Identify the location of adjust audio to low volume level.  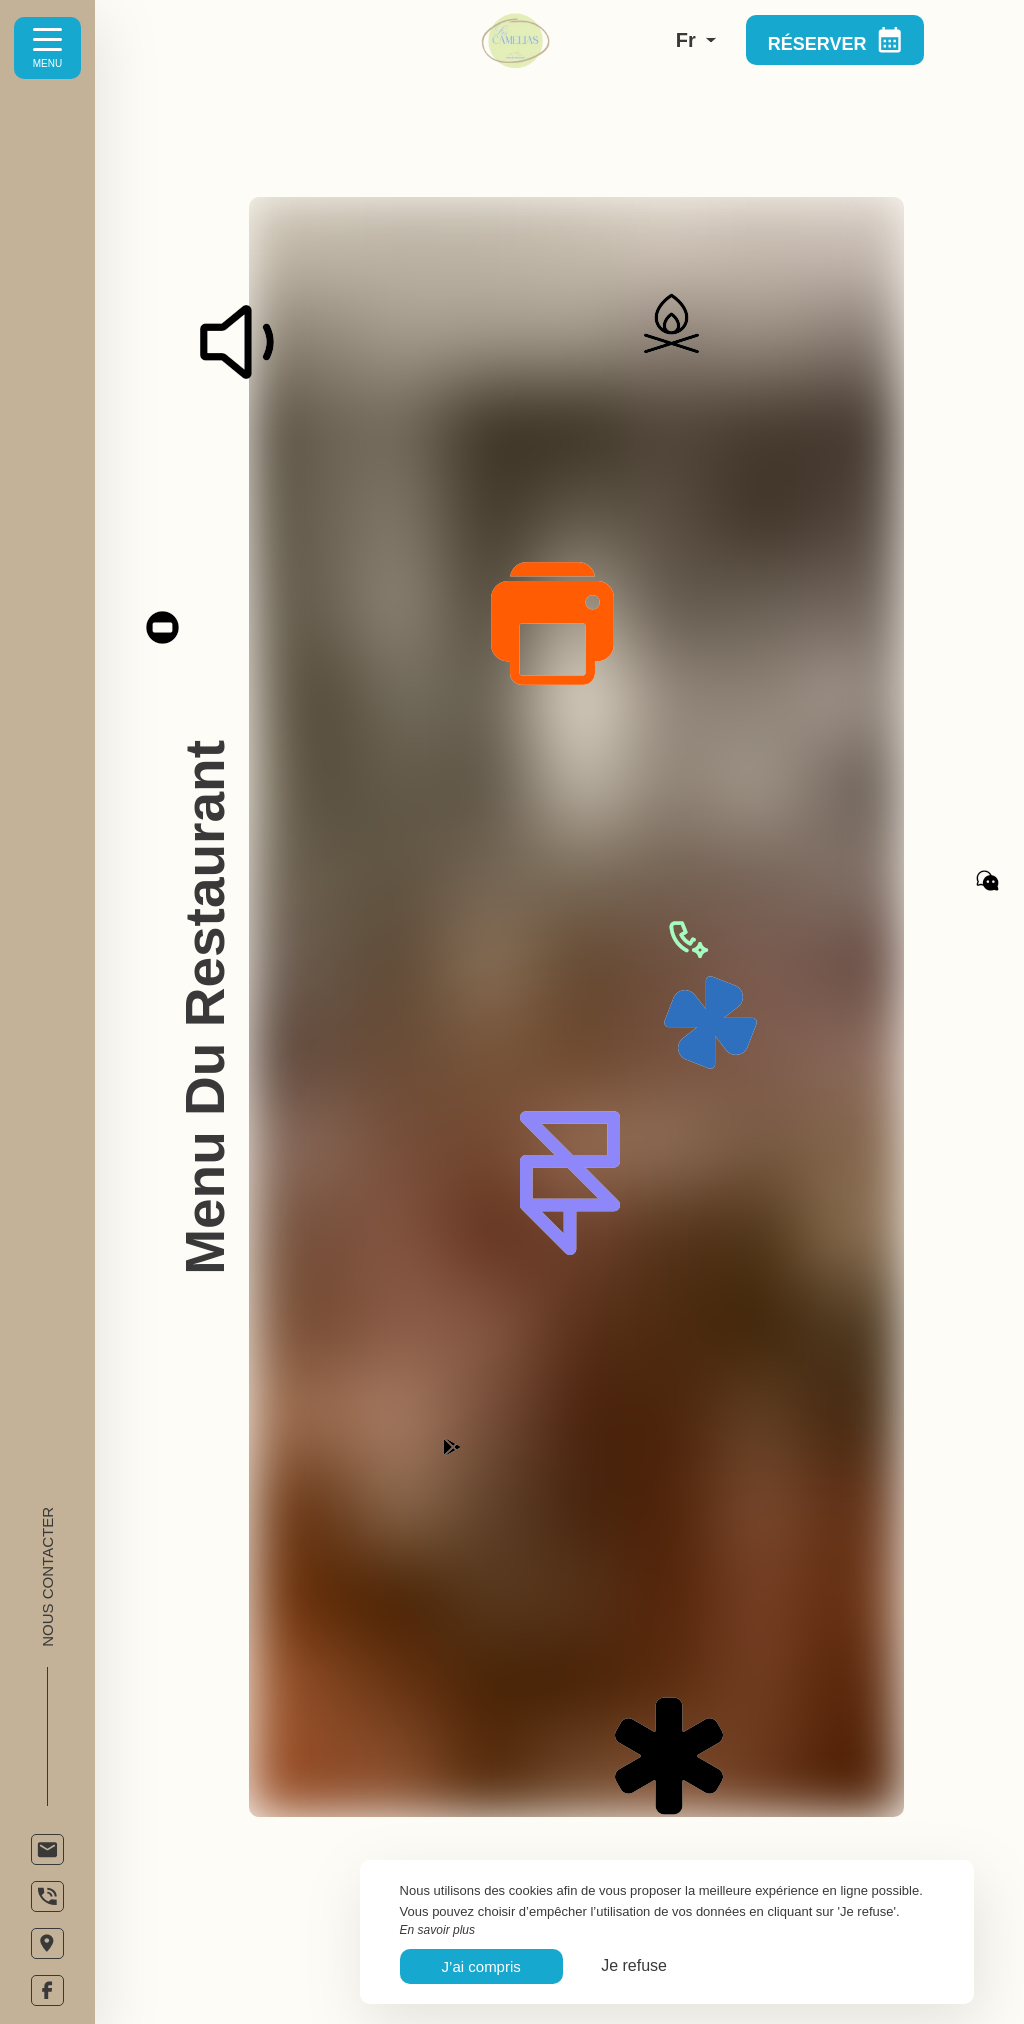
(237, 342).